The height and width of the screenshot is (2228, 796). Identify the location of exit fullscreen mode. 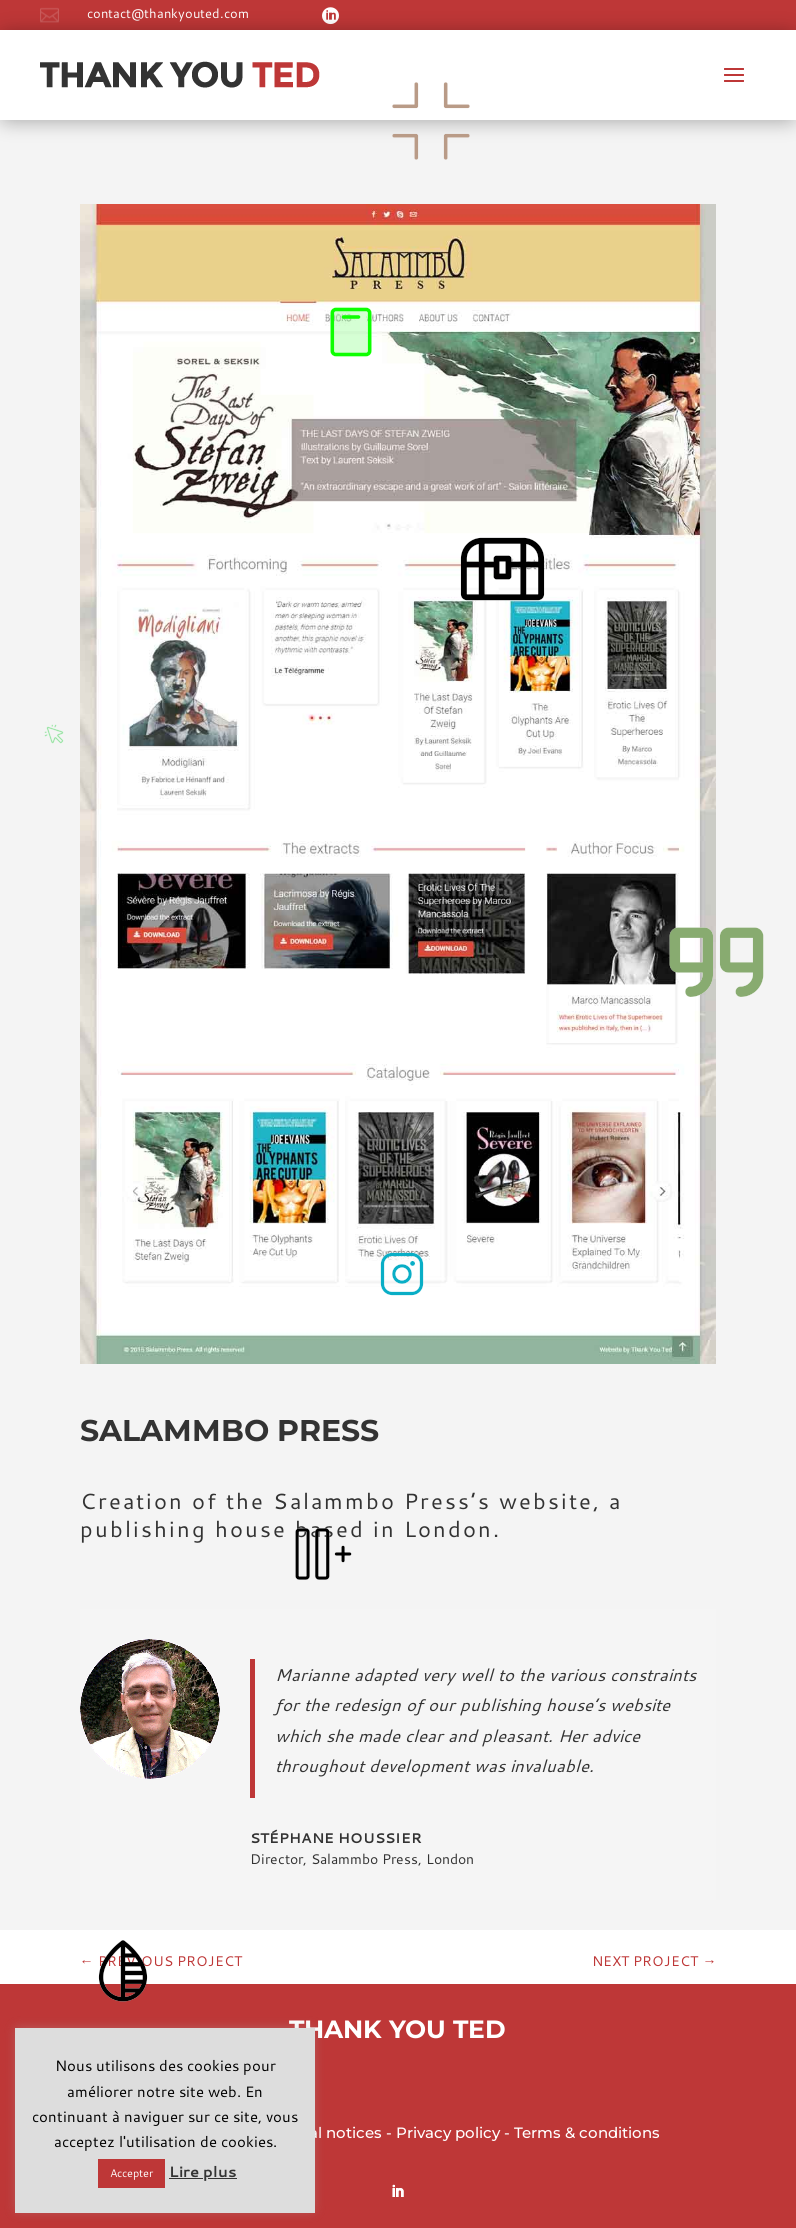
(431, 121).